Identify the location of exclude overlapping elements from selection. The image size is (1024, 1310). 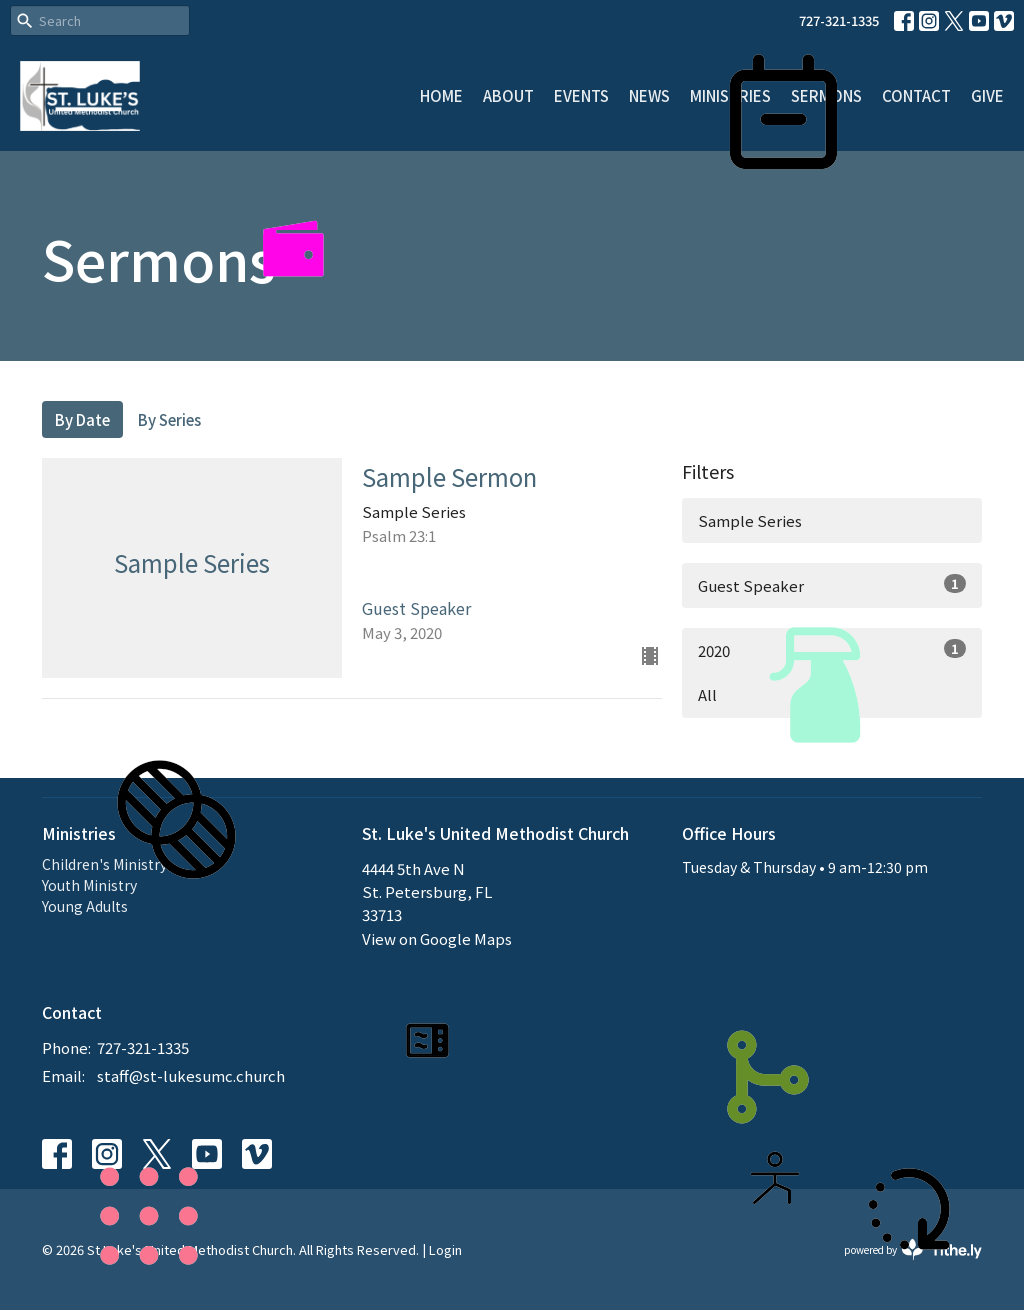
(176, 819).